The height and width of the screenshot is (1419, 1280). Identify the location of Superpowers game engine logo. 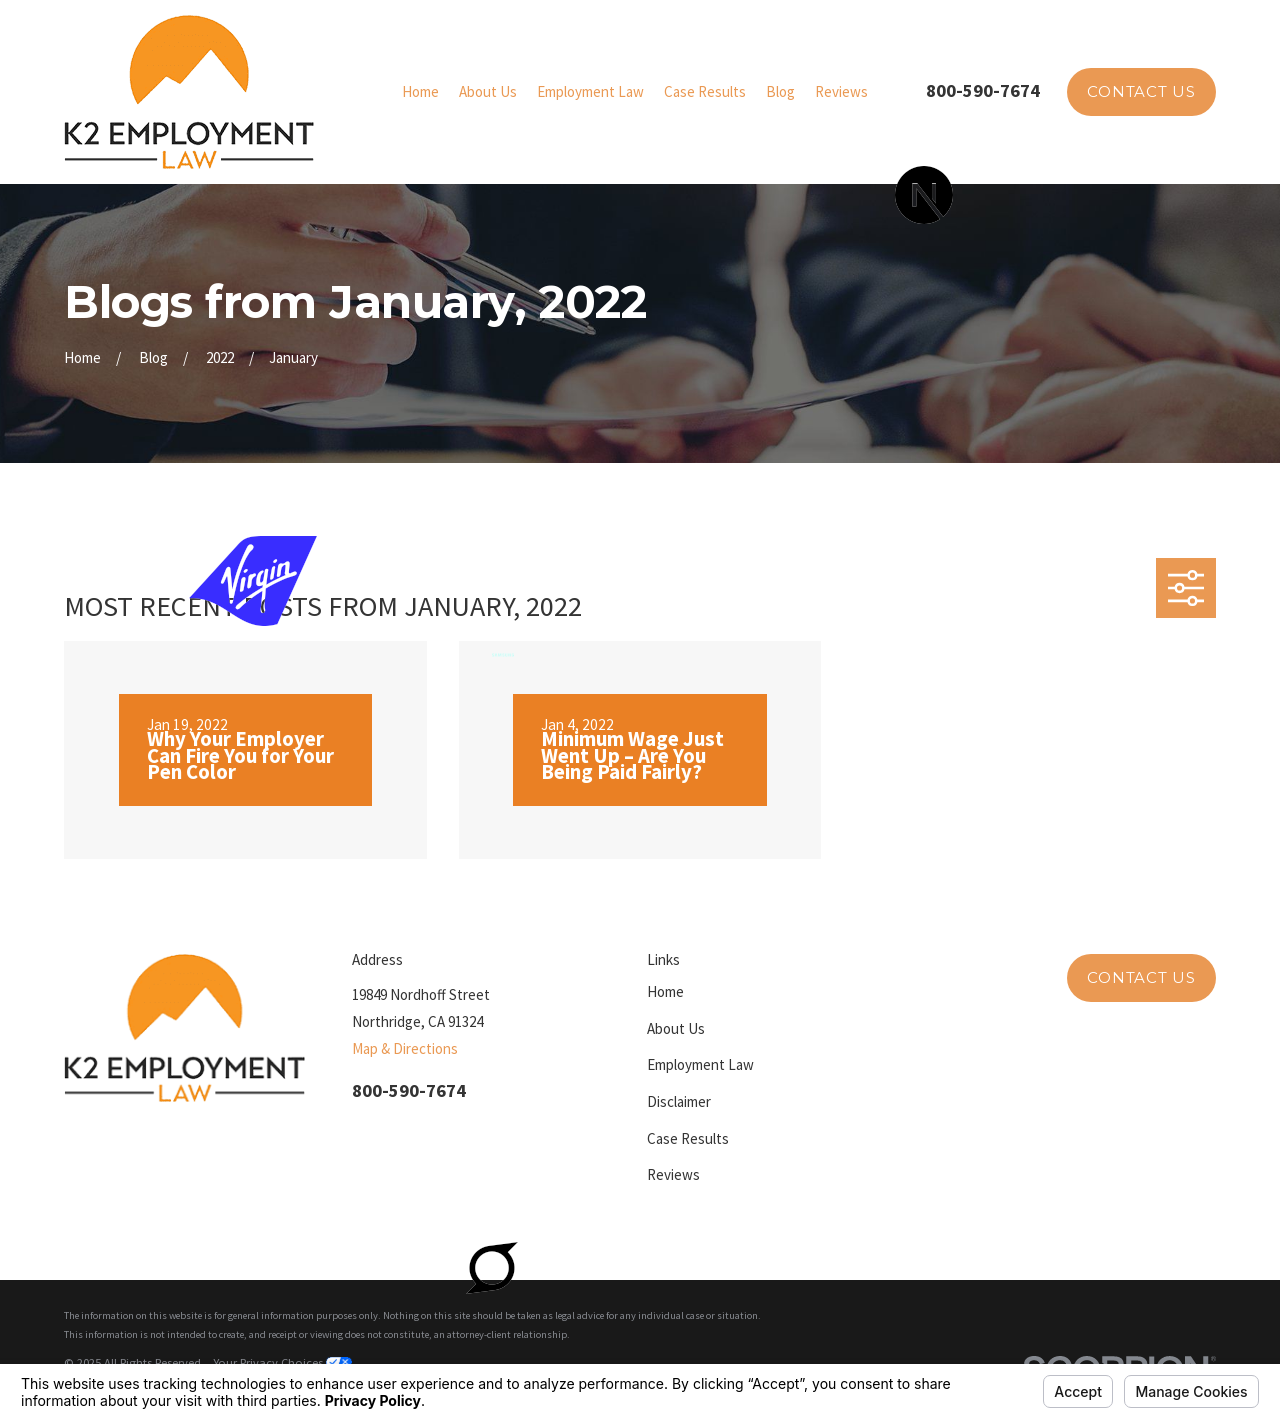
(492, 1268).